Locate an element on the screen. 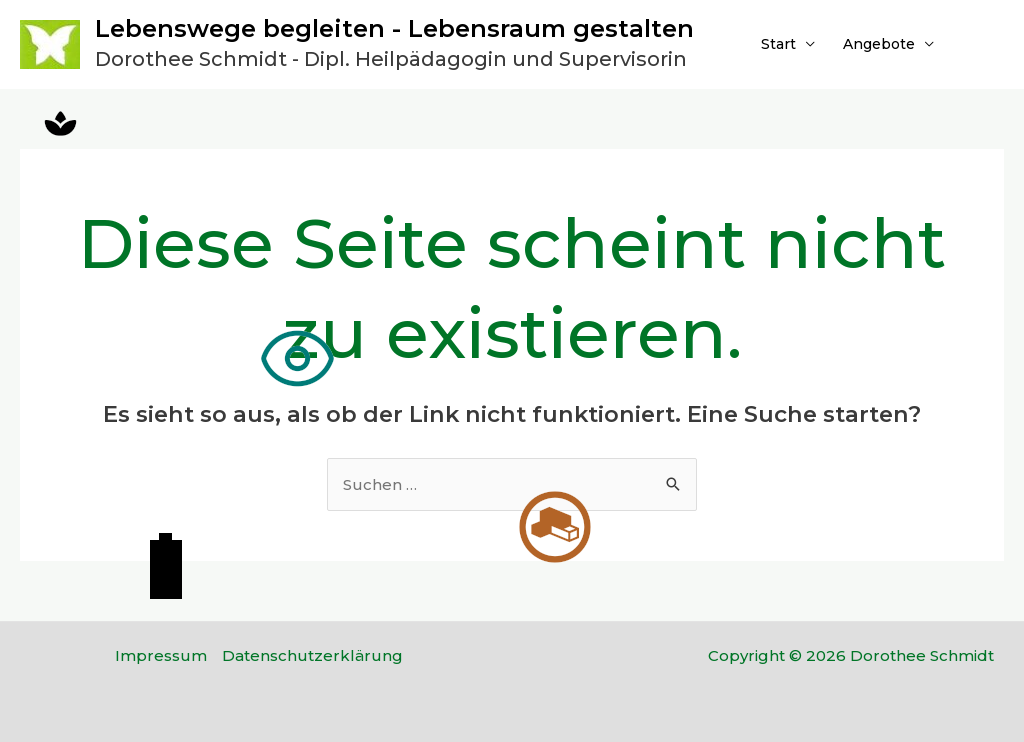 Image resolution: width=1024 pixels, height=742 pixels. view or preview content is located at coordinates (297, 358).